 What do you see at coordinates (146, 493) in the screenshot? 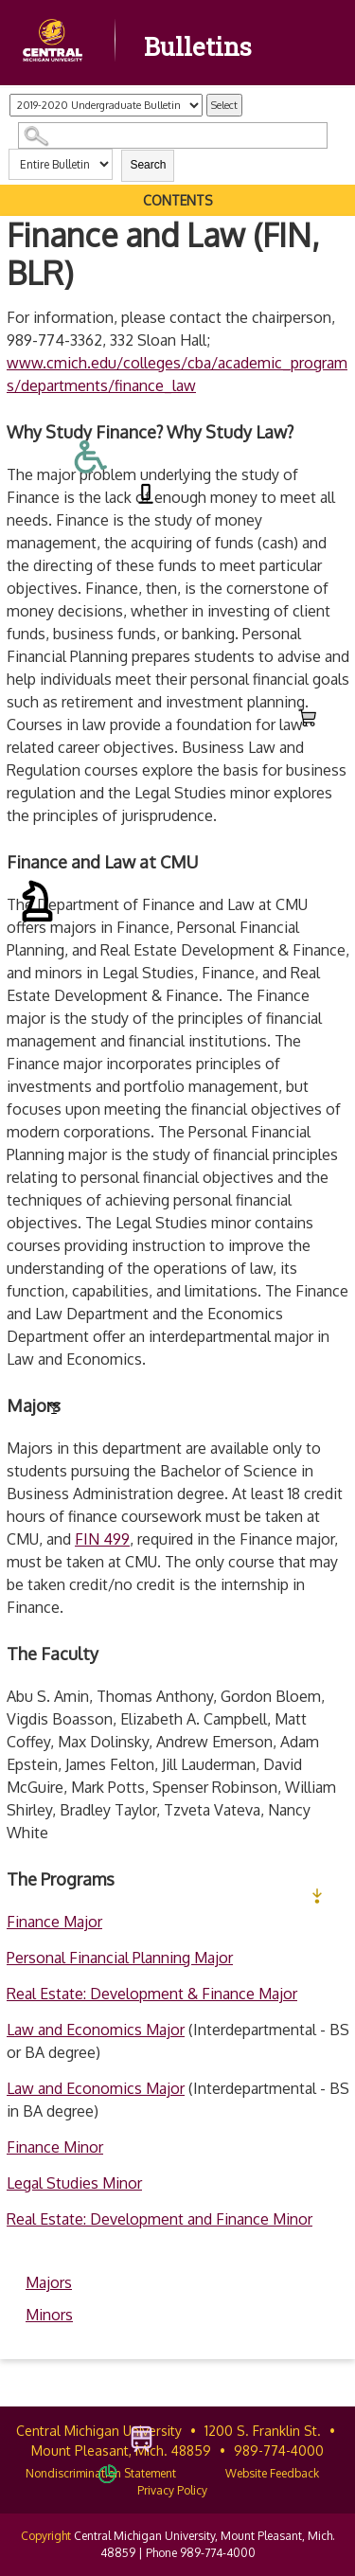
I see `align object to bottom edge` at bounding box center [146, 493].